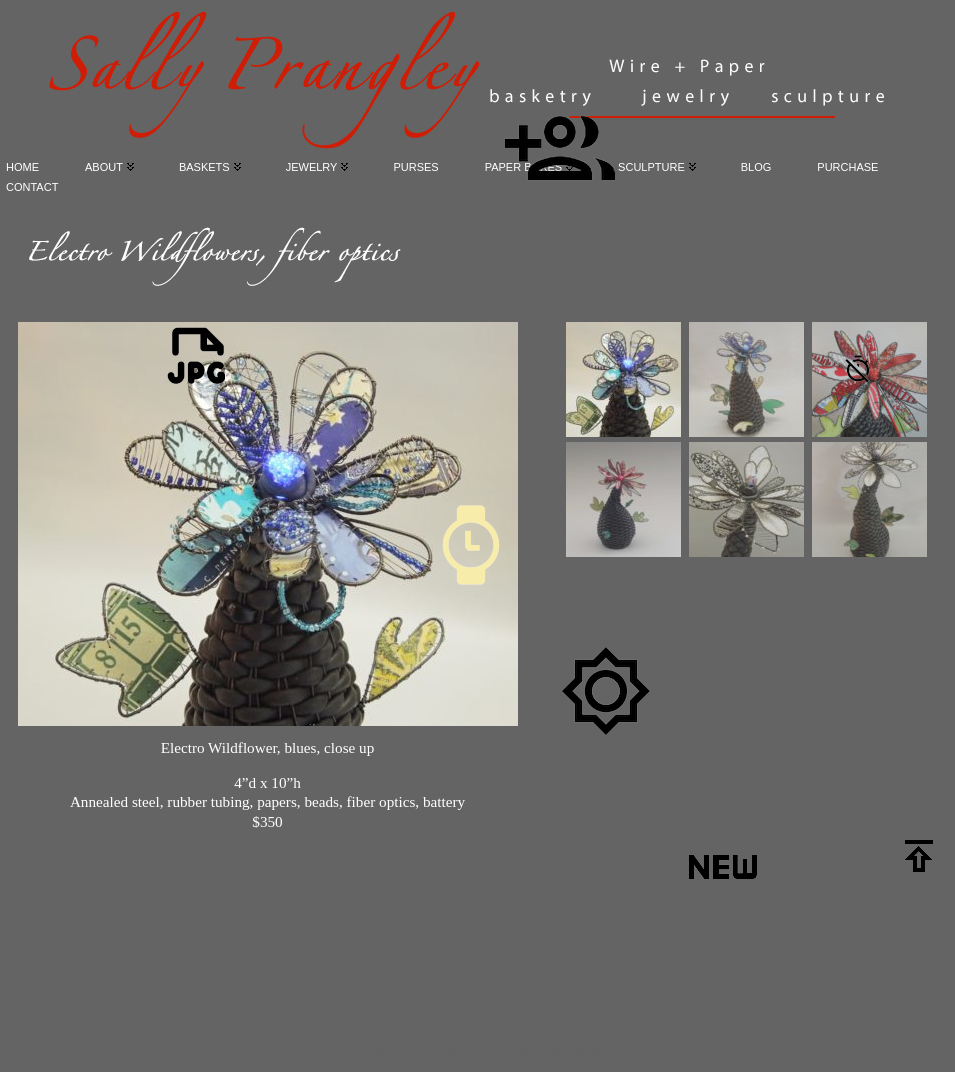  I want to click on add a new member to a group, so click(560, 148).